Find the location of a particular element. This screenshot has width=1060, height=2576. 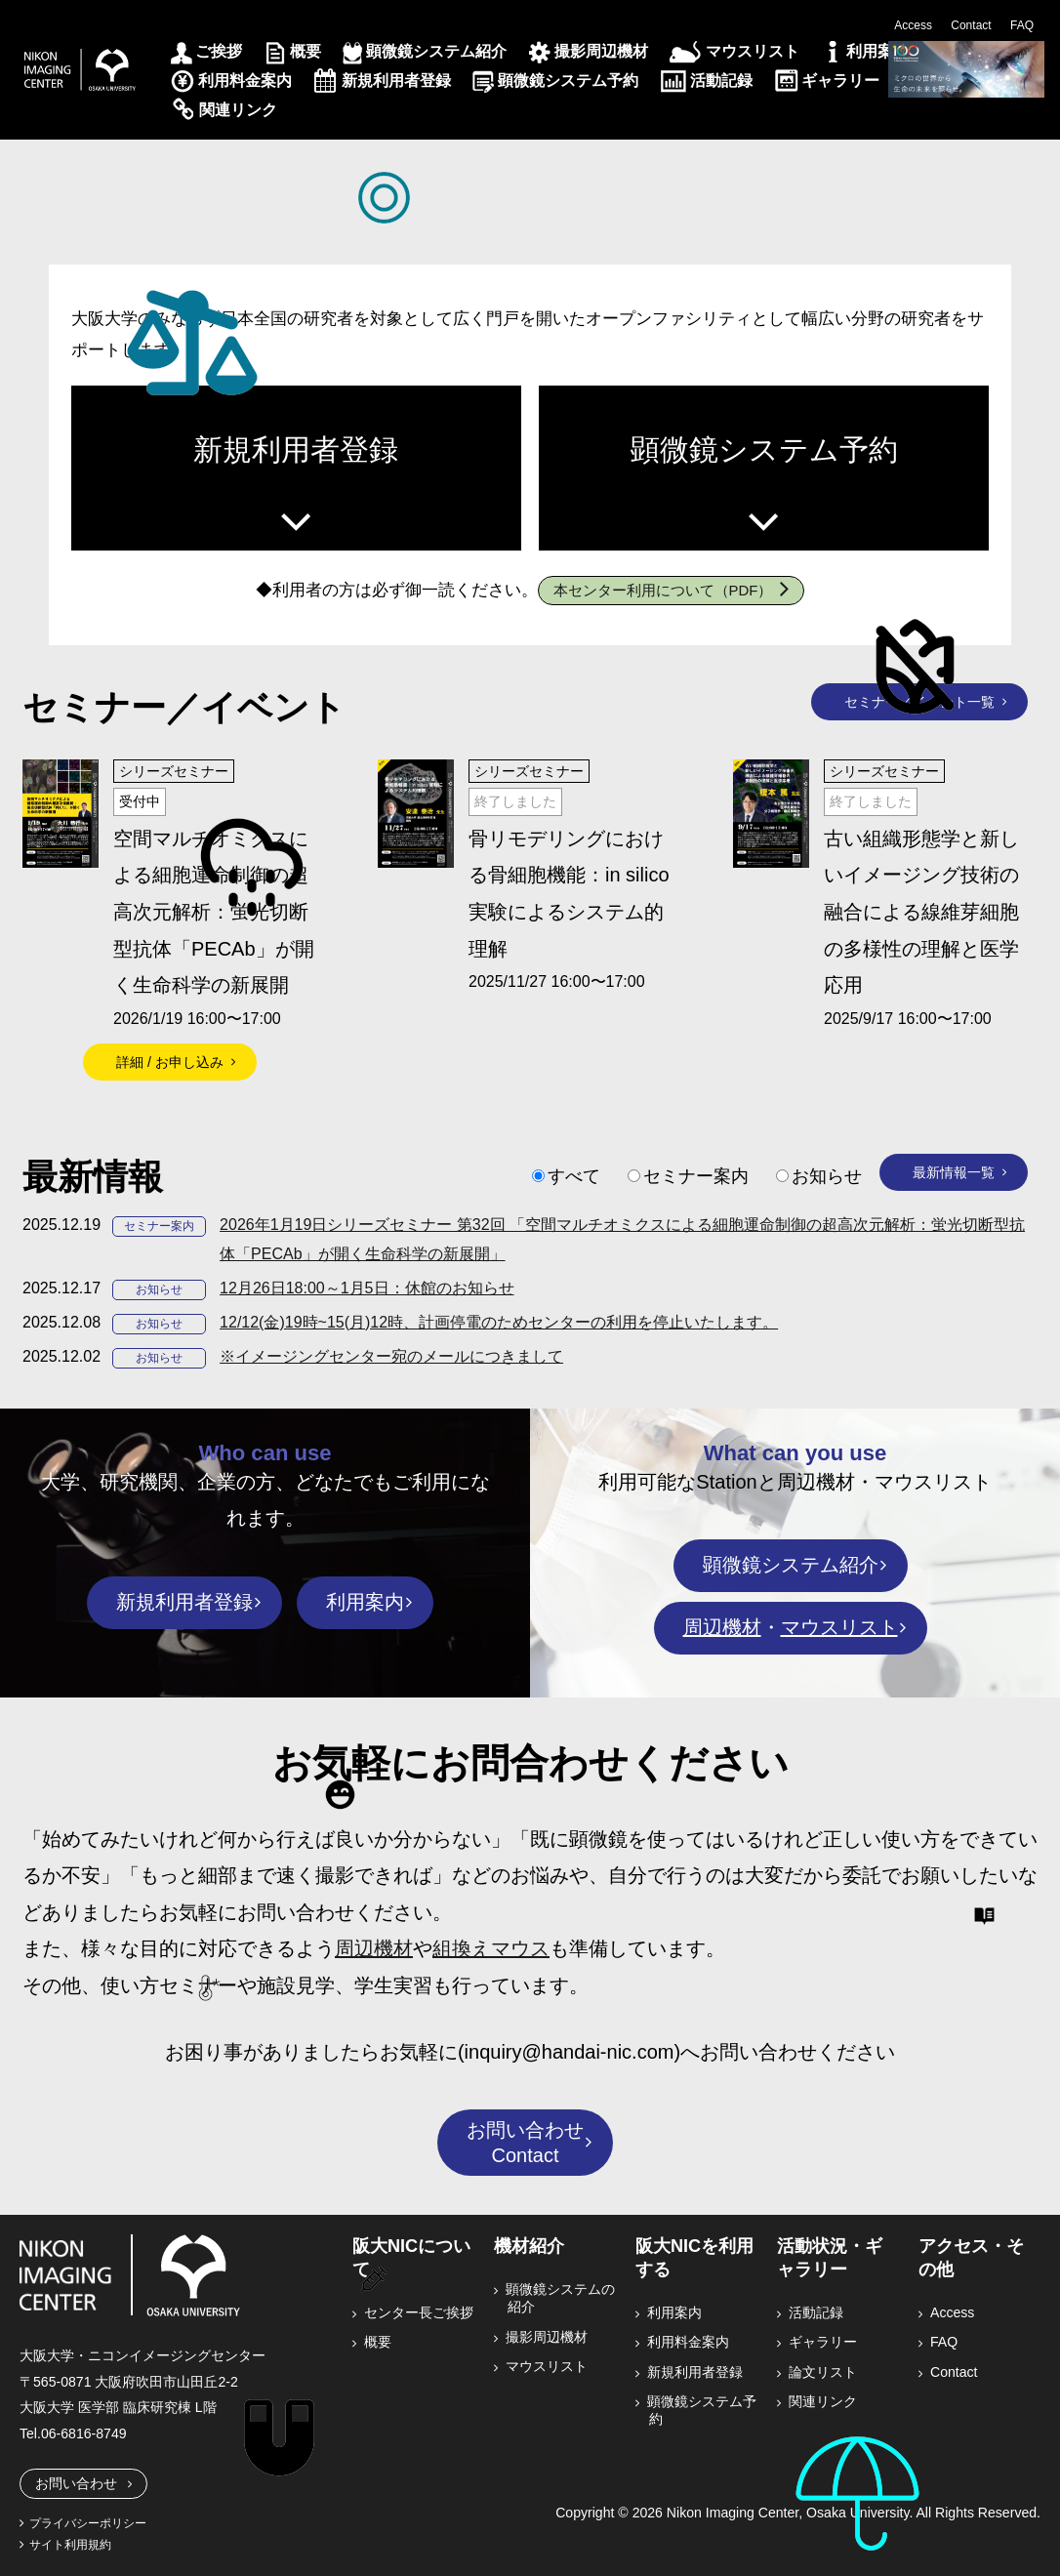

indicates gluten-free or grain-free option is located at coordinates (915, 668).